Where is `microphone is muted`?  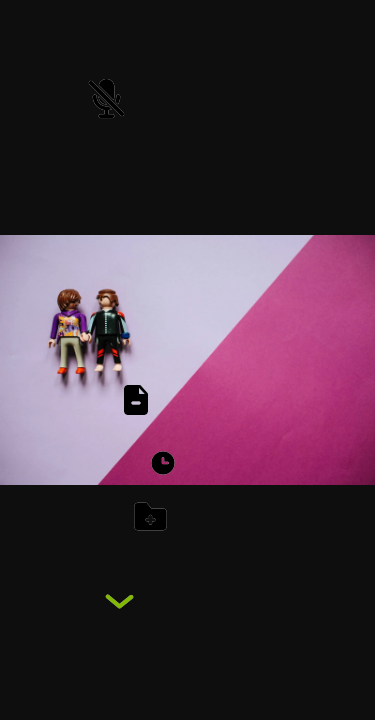 microphone is muted is located at coordinates (106, 98).